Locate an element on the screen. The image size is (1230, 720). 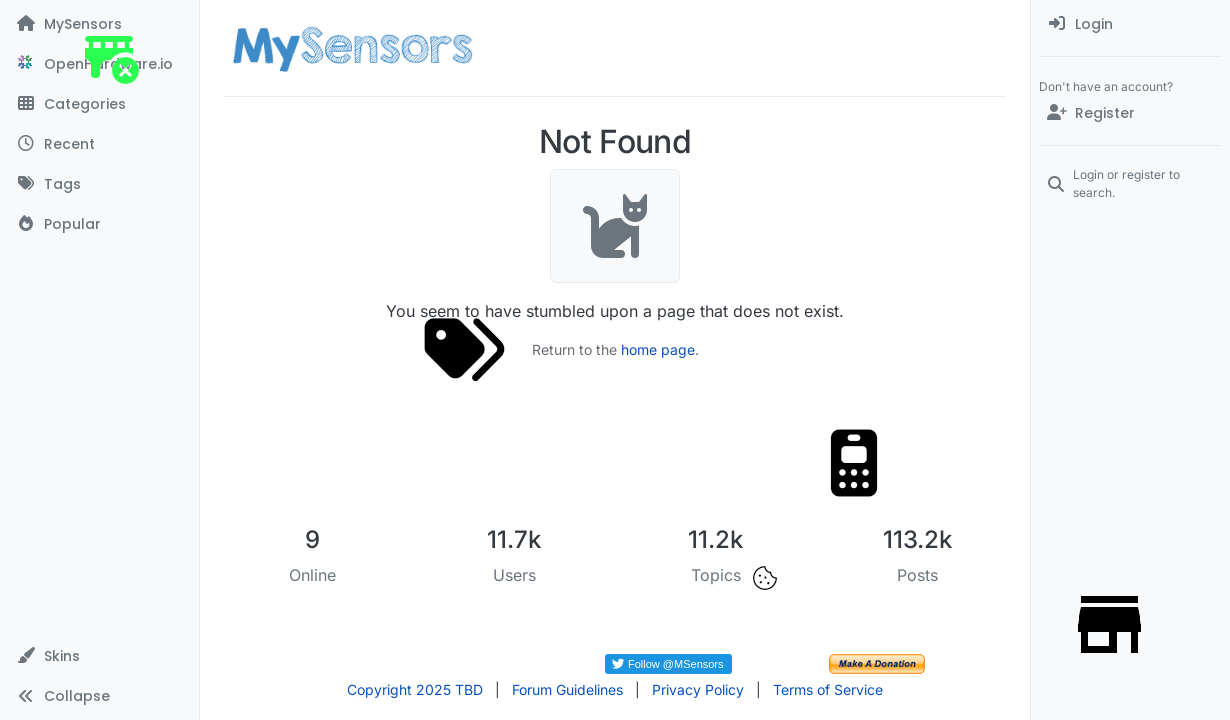
browse or open the store is located at coordinates (1109, 624).